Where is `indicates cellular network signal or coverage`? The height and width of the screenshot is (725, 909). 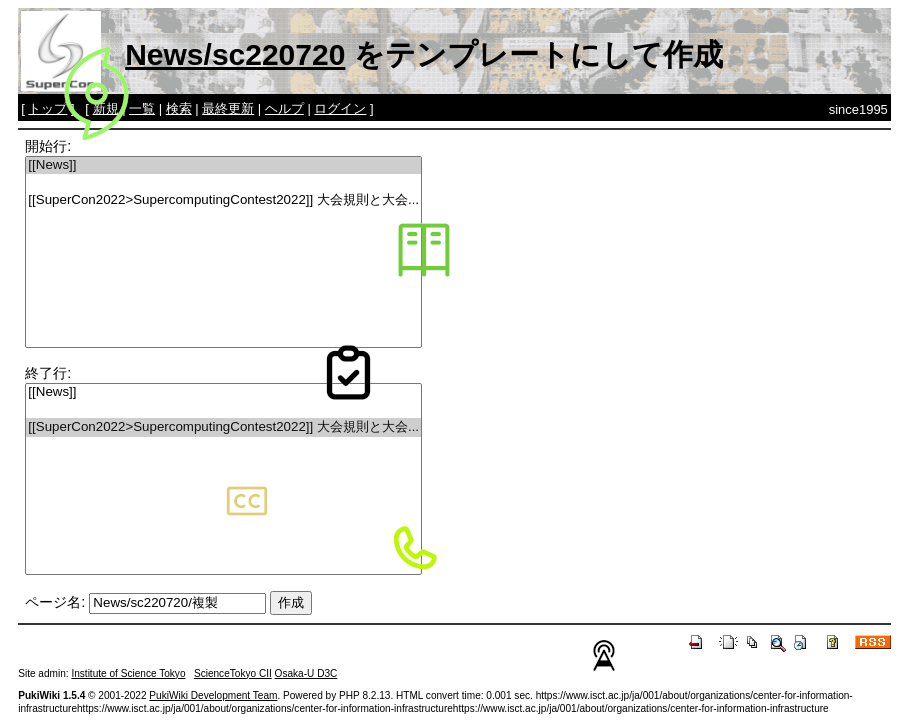 indicates cellular network signal or coverage is located at coordinates (604, 656).